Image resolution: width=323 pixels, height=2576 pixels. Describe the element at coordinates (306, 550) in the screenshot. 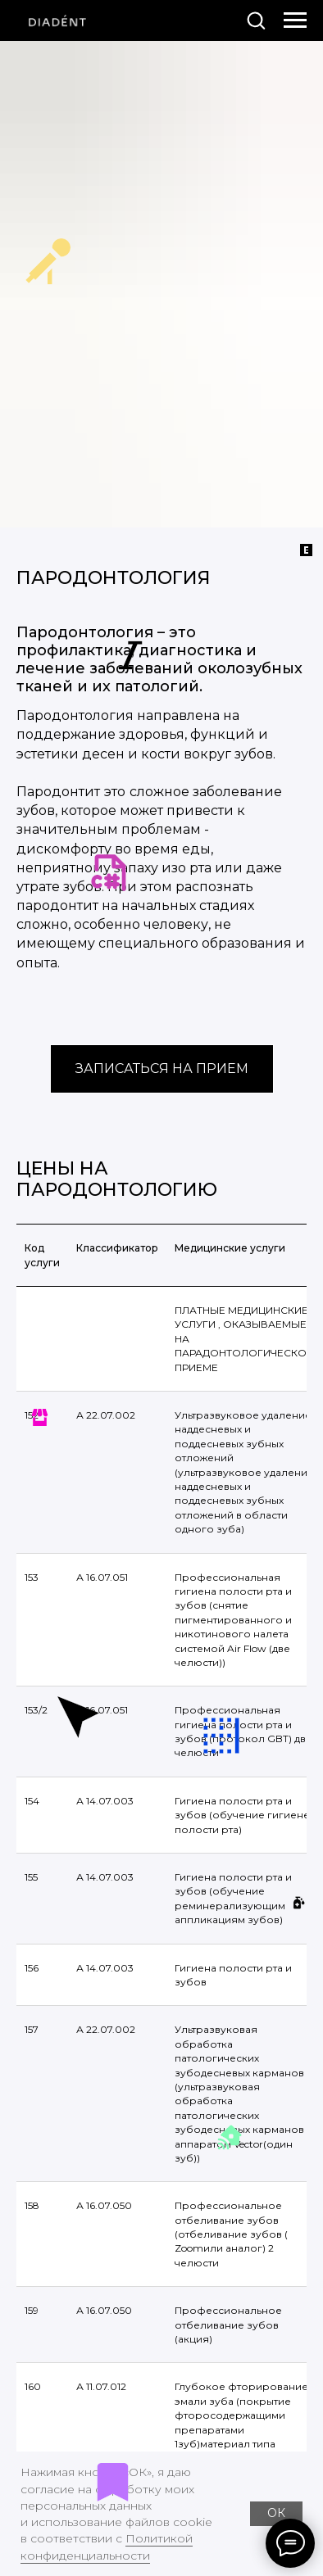

I see `indicates explicit content warning` at that location.